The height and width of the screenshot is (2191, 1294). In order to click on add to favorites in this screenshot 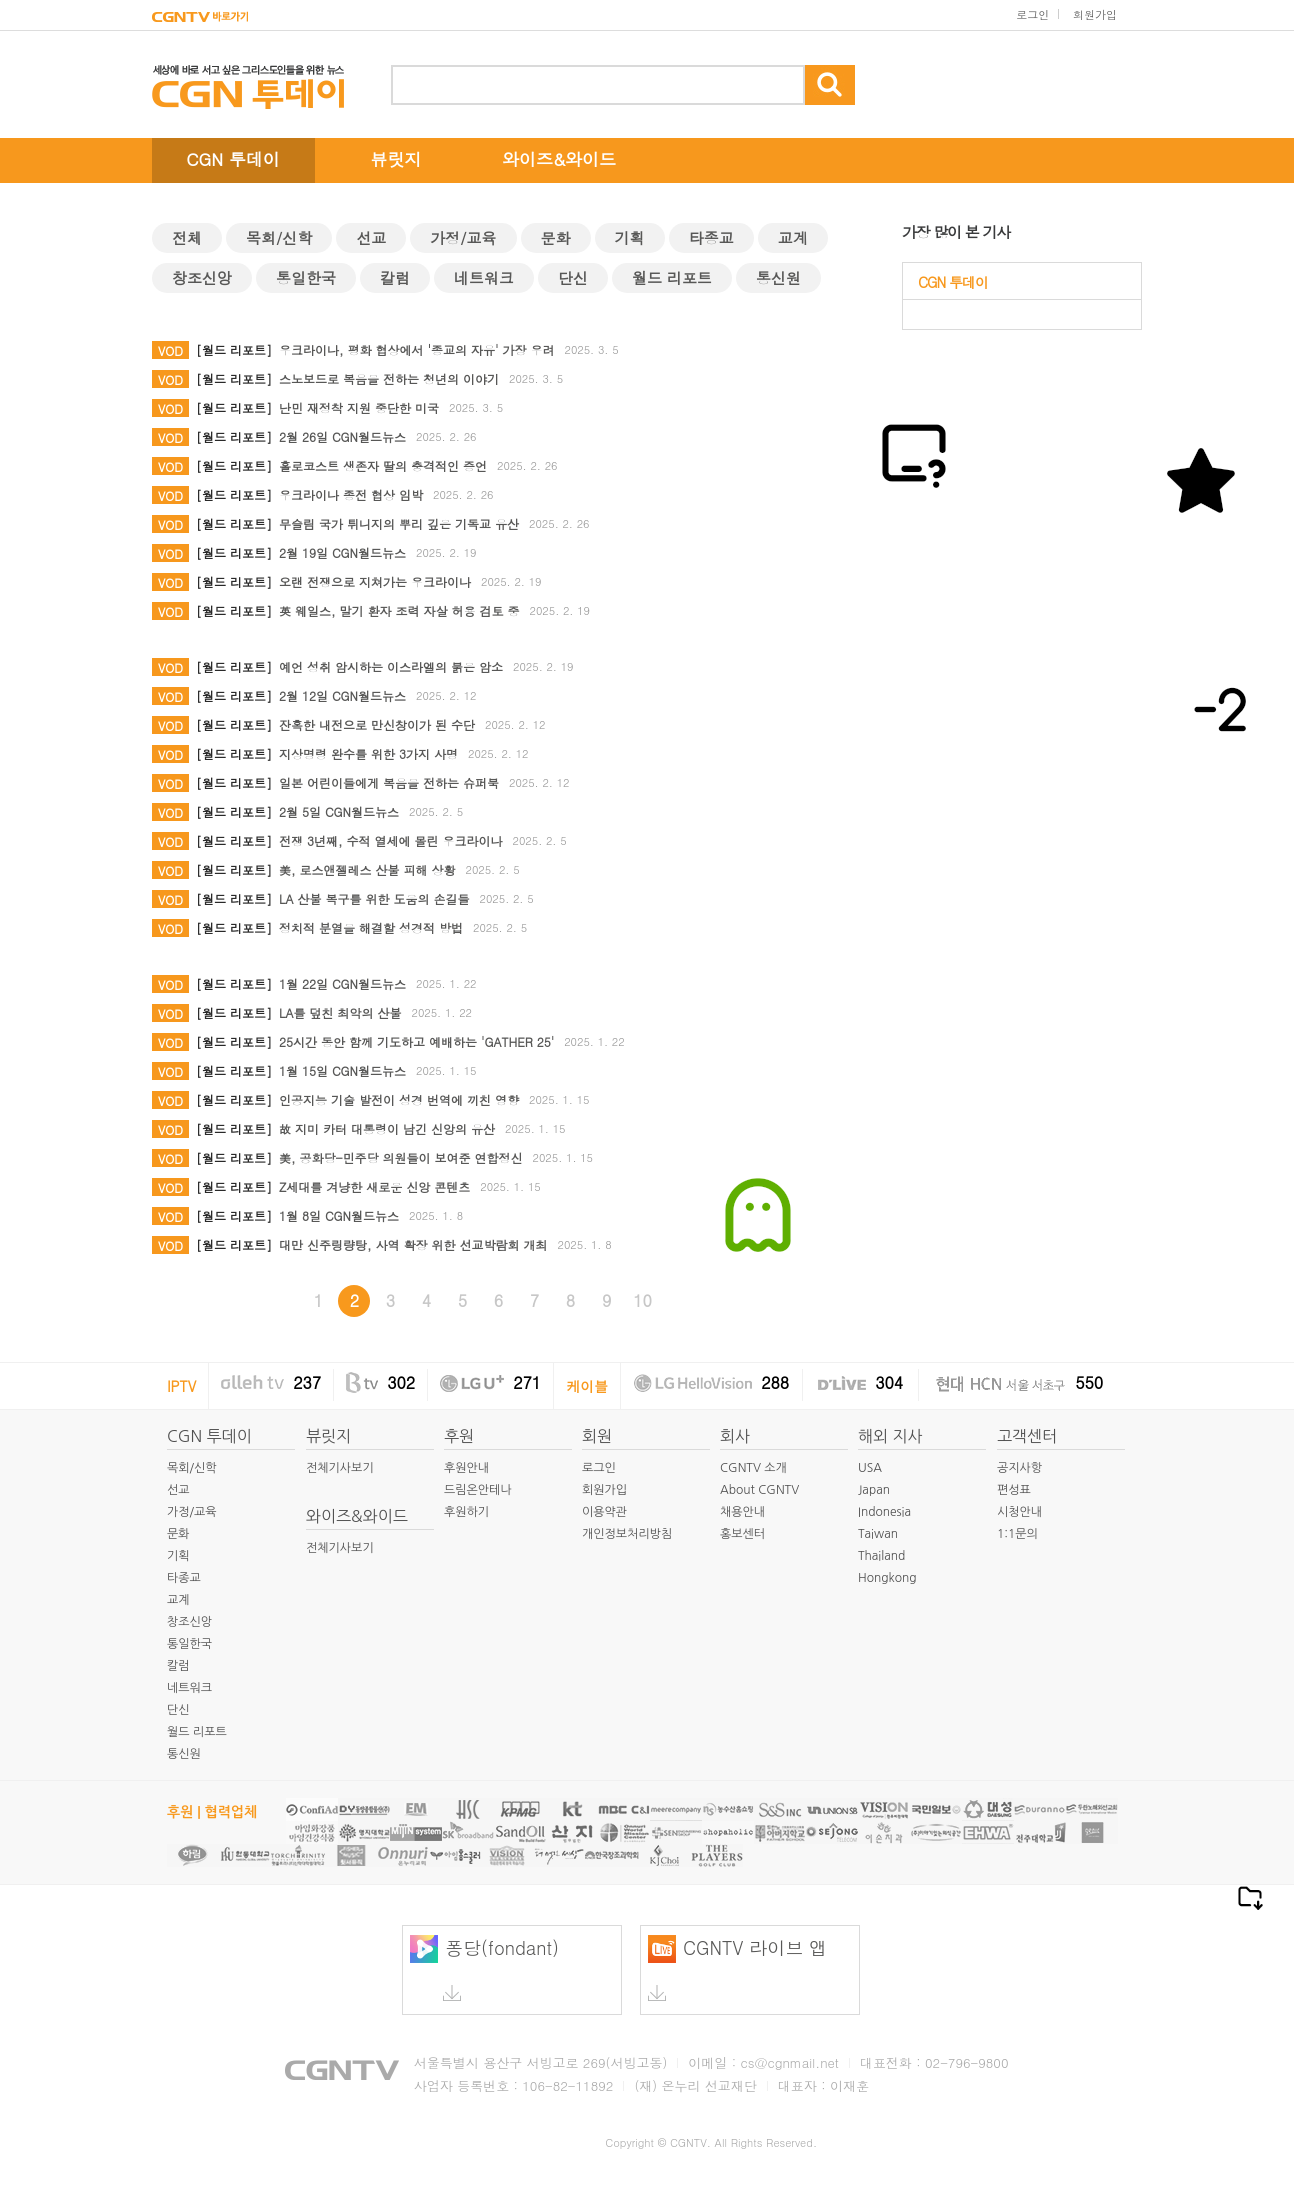, I will do `click(1201, 482)`.